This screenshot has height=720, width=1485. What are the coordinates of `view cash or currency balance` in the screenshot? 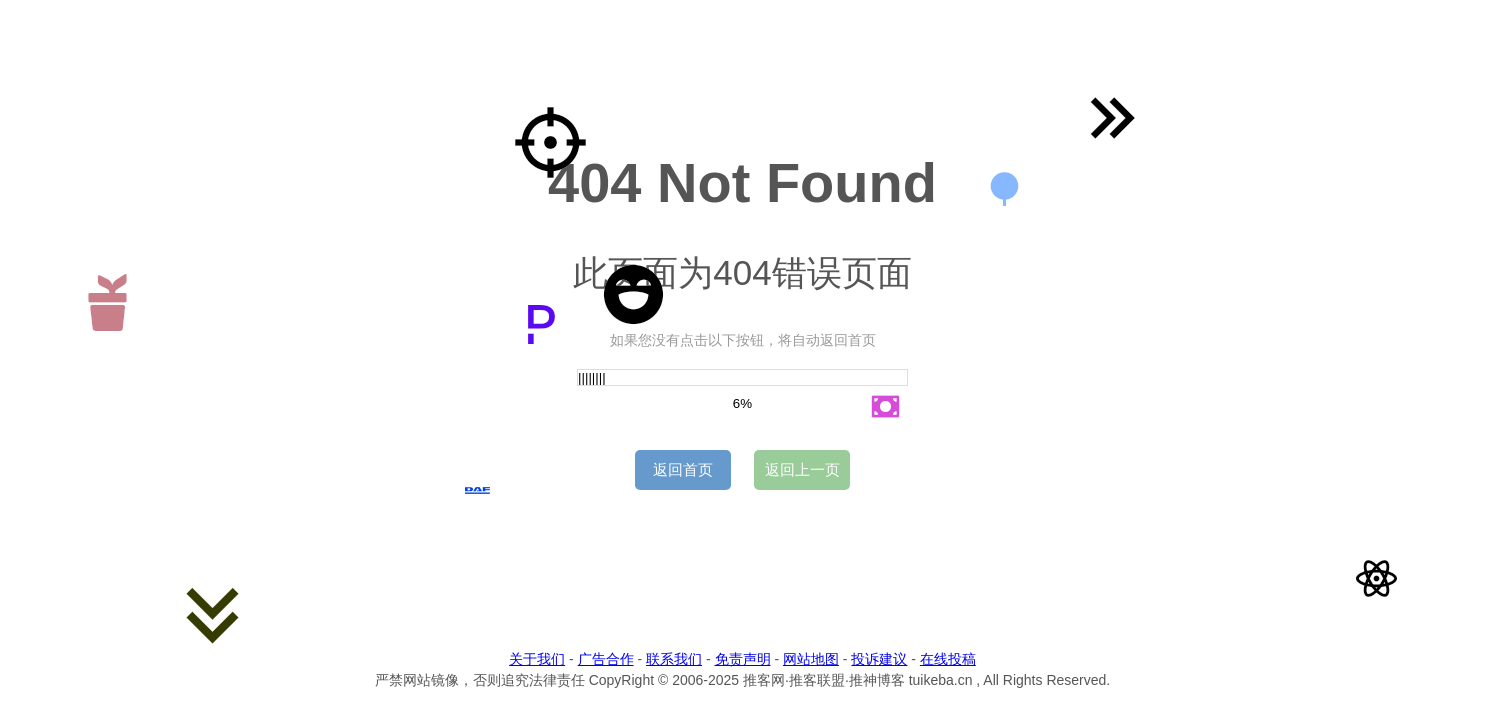 It's located at (885, 406).